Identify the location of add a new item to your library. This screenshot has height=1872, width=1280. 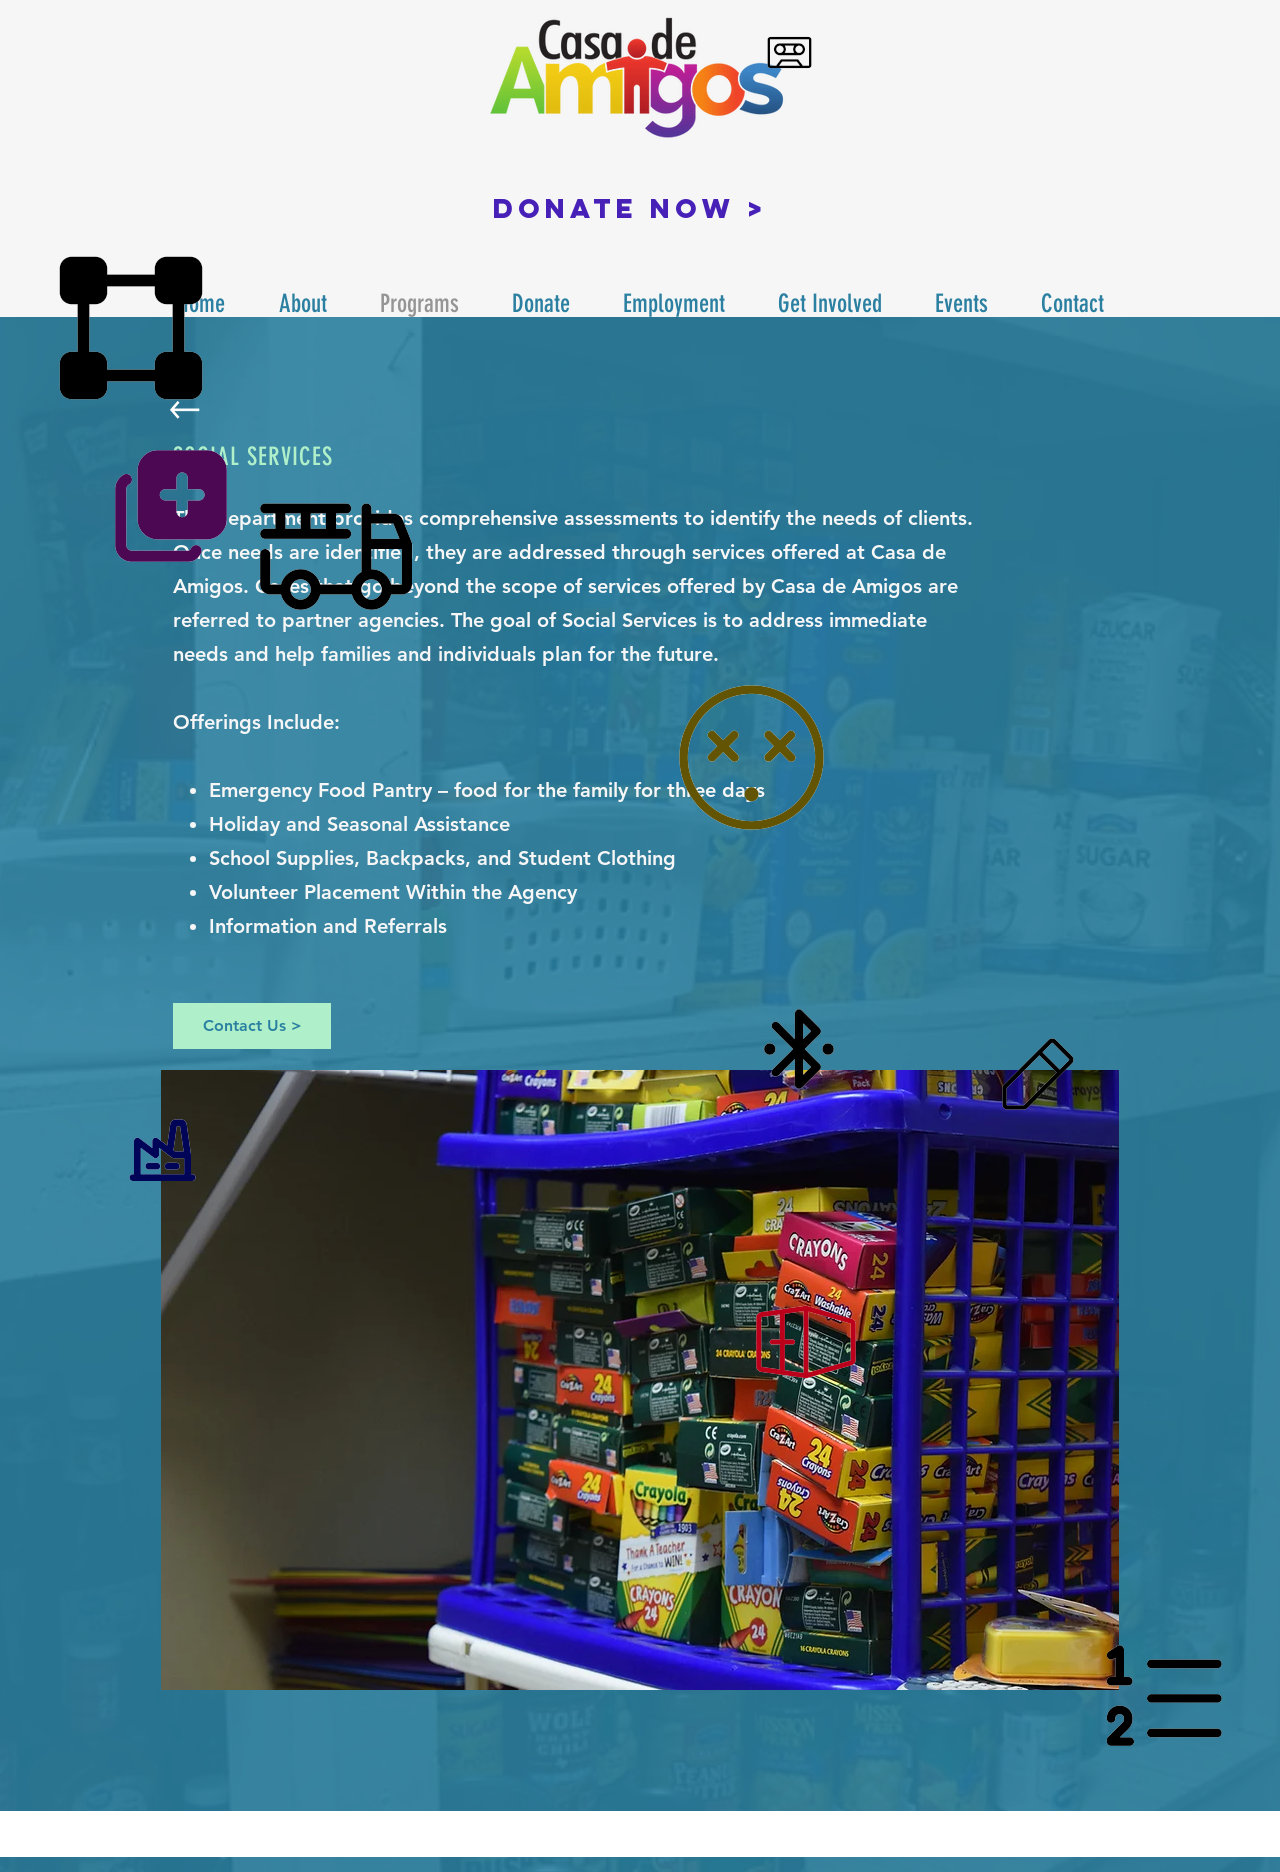
(171, 506).